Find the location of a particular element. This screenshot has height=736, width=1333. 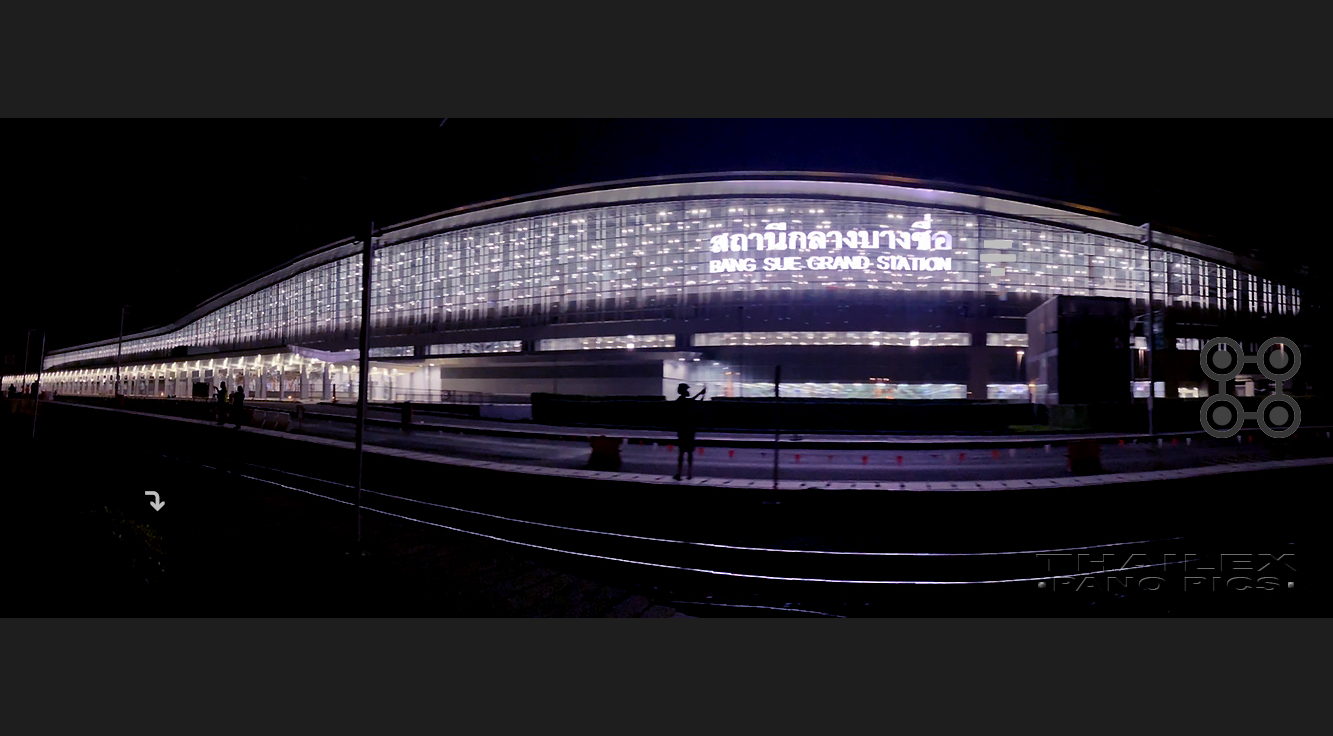

configure hot corners behavior is located at coordinates (1250, 387).